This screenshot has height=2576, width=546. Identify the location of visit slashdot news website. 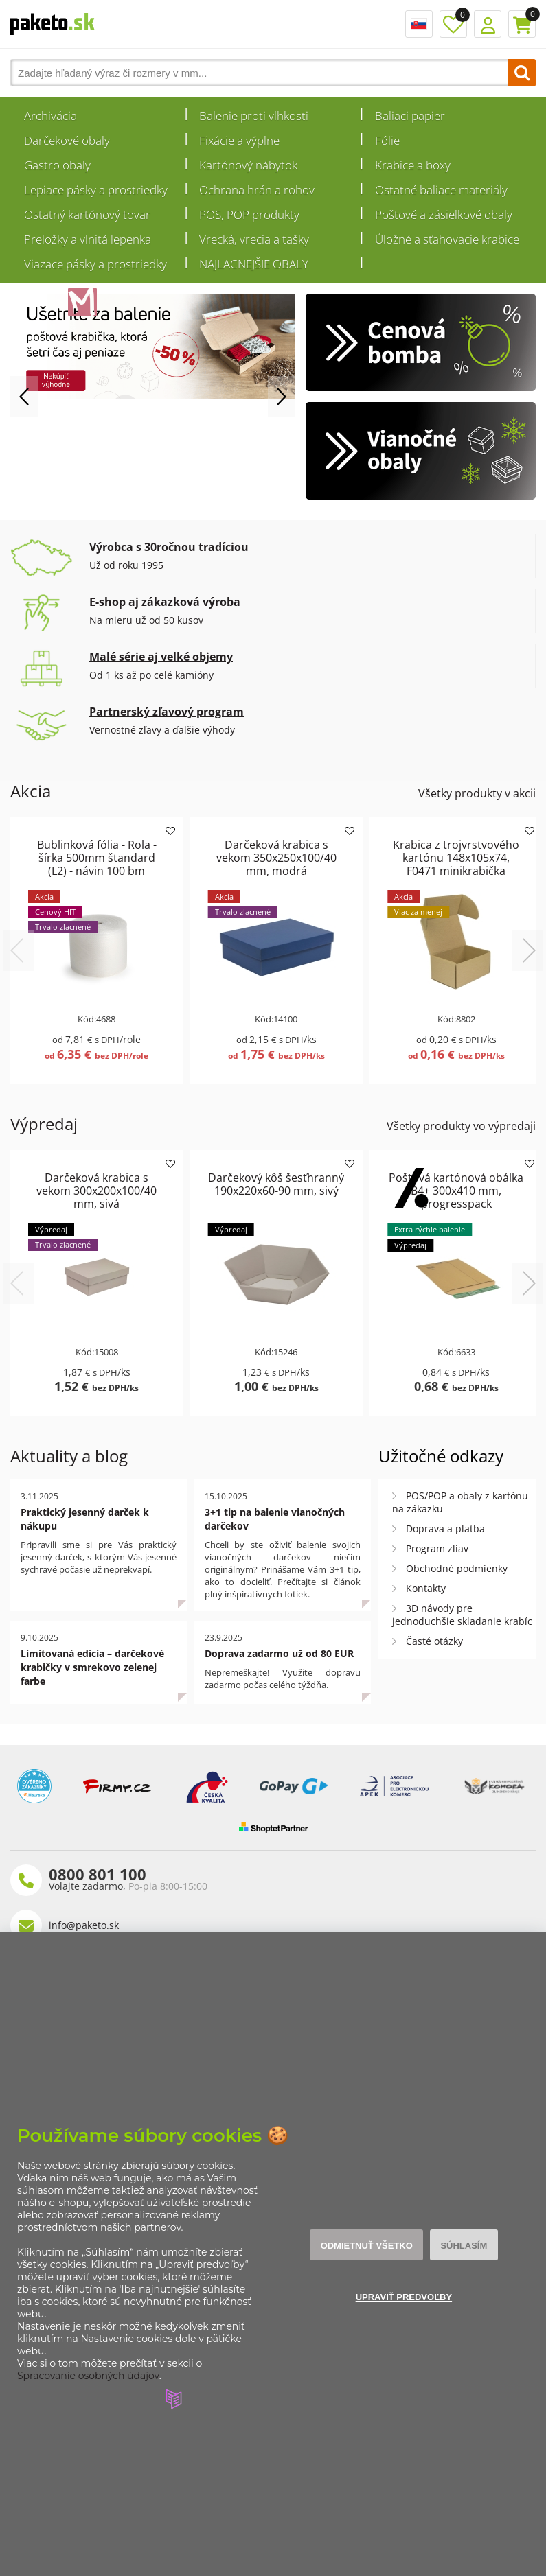
(411, 1188).